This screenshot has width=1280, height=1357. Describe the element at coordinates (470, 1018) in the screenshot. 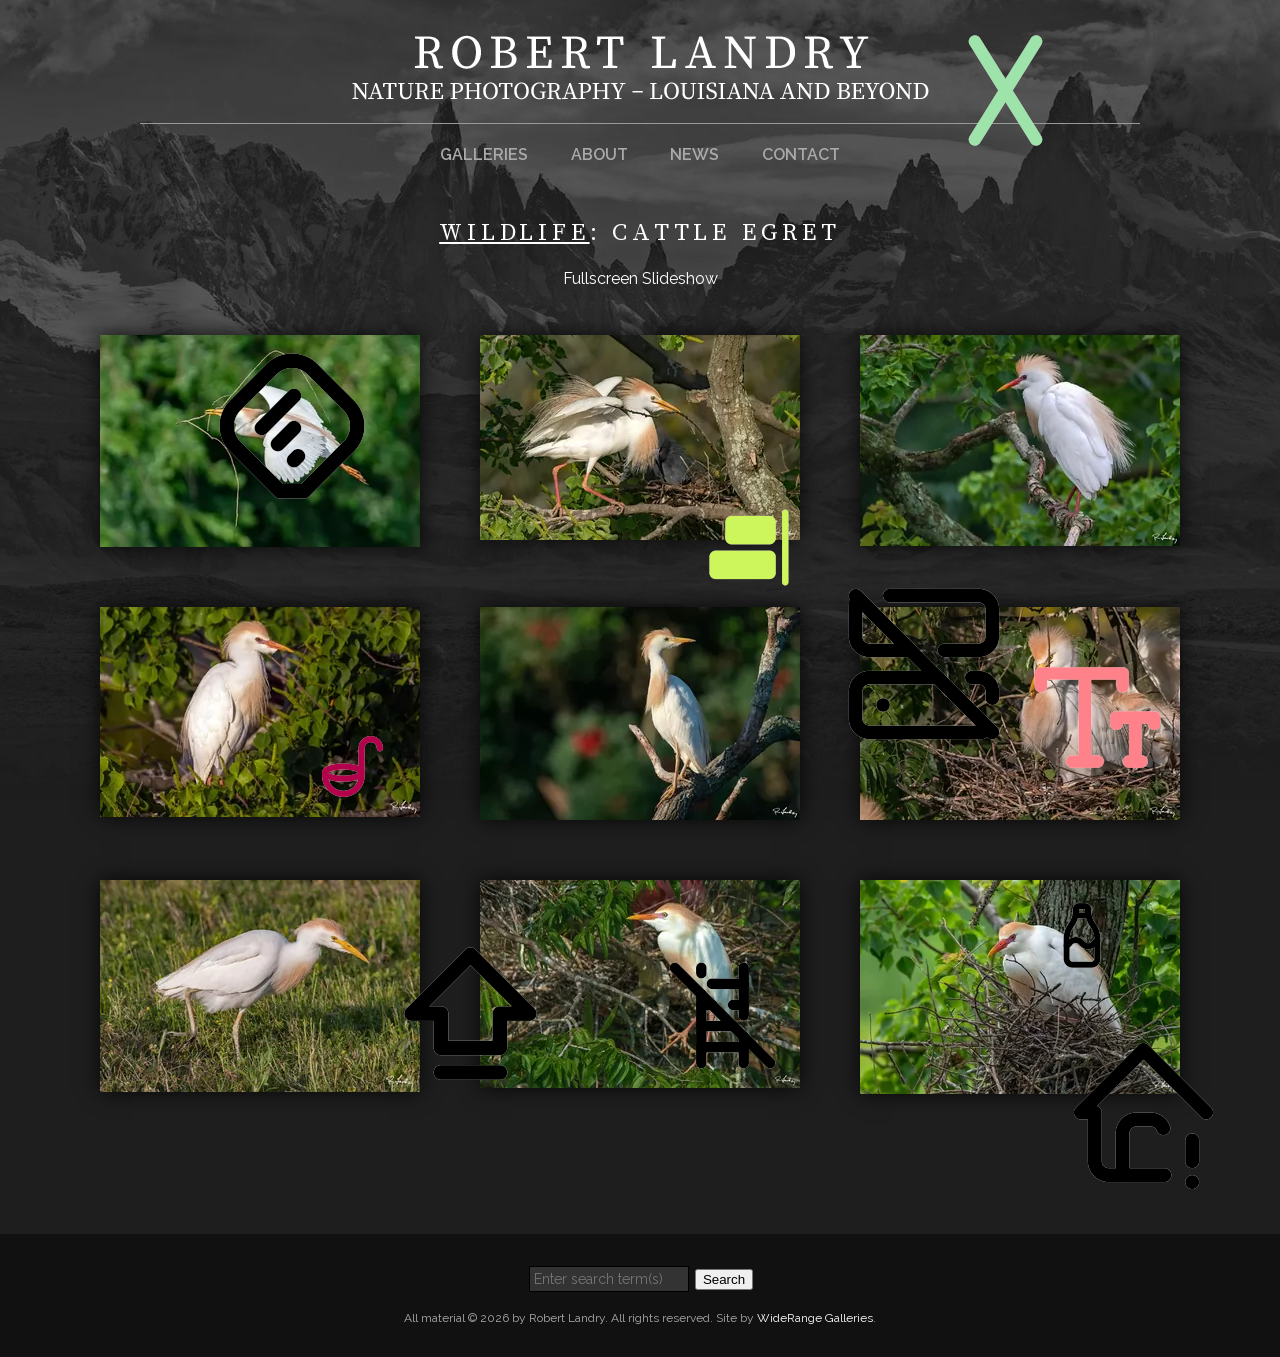

I see `upload a file or content` at that location.